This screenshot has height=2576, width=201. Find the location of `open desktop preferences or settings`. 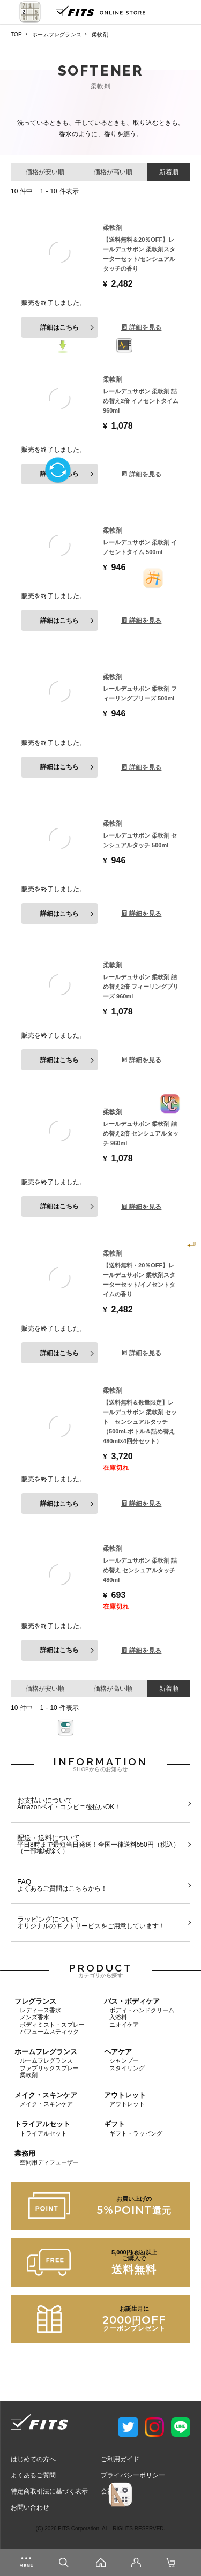

open desktop preferences or settings is located at coordinates (65, 1727).